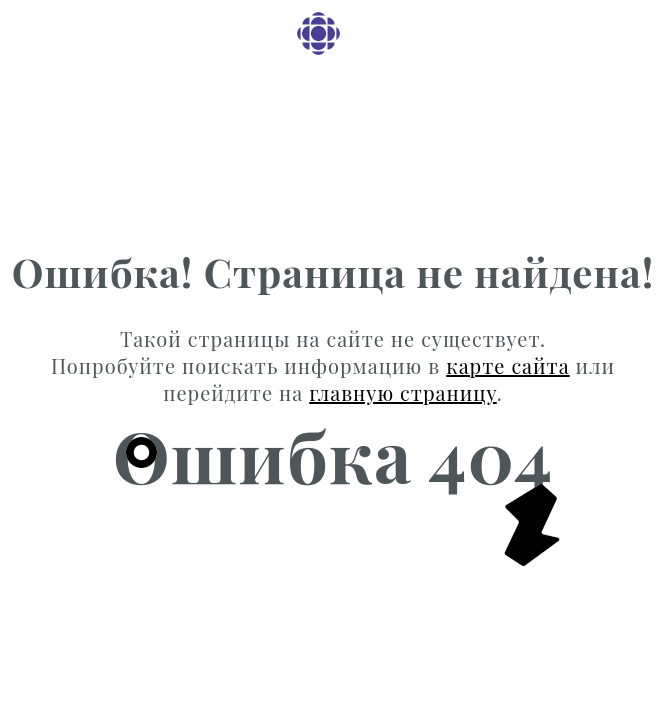 The width and height of the screenshot is (666, 720). Describe the element at coordinates (318, 33) in the screenshot. I see `CBC (Canadian Broadcasting Corporation) logo` at that location.